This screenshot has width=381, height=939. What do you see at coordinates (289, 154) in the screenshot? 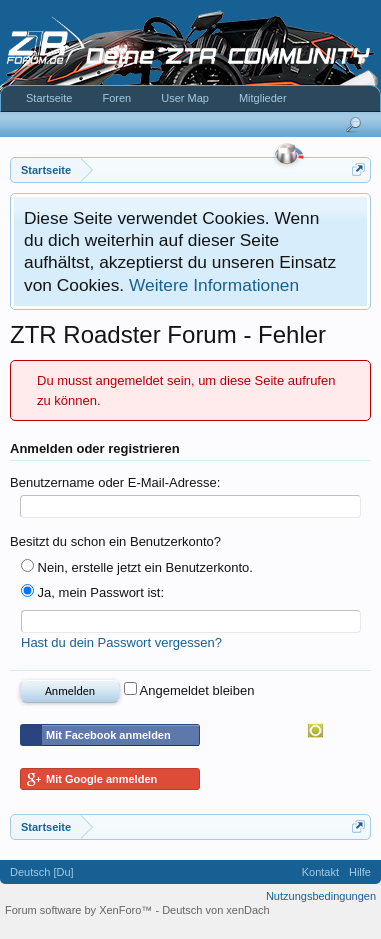
I see `adjust system audio volume` at bounding box center [289, 154].